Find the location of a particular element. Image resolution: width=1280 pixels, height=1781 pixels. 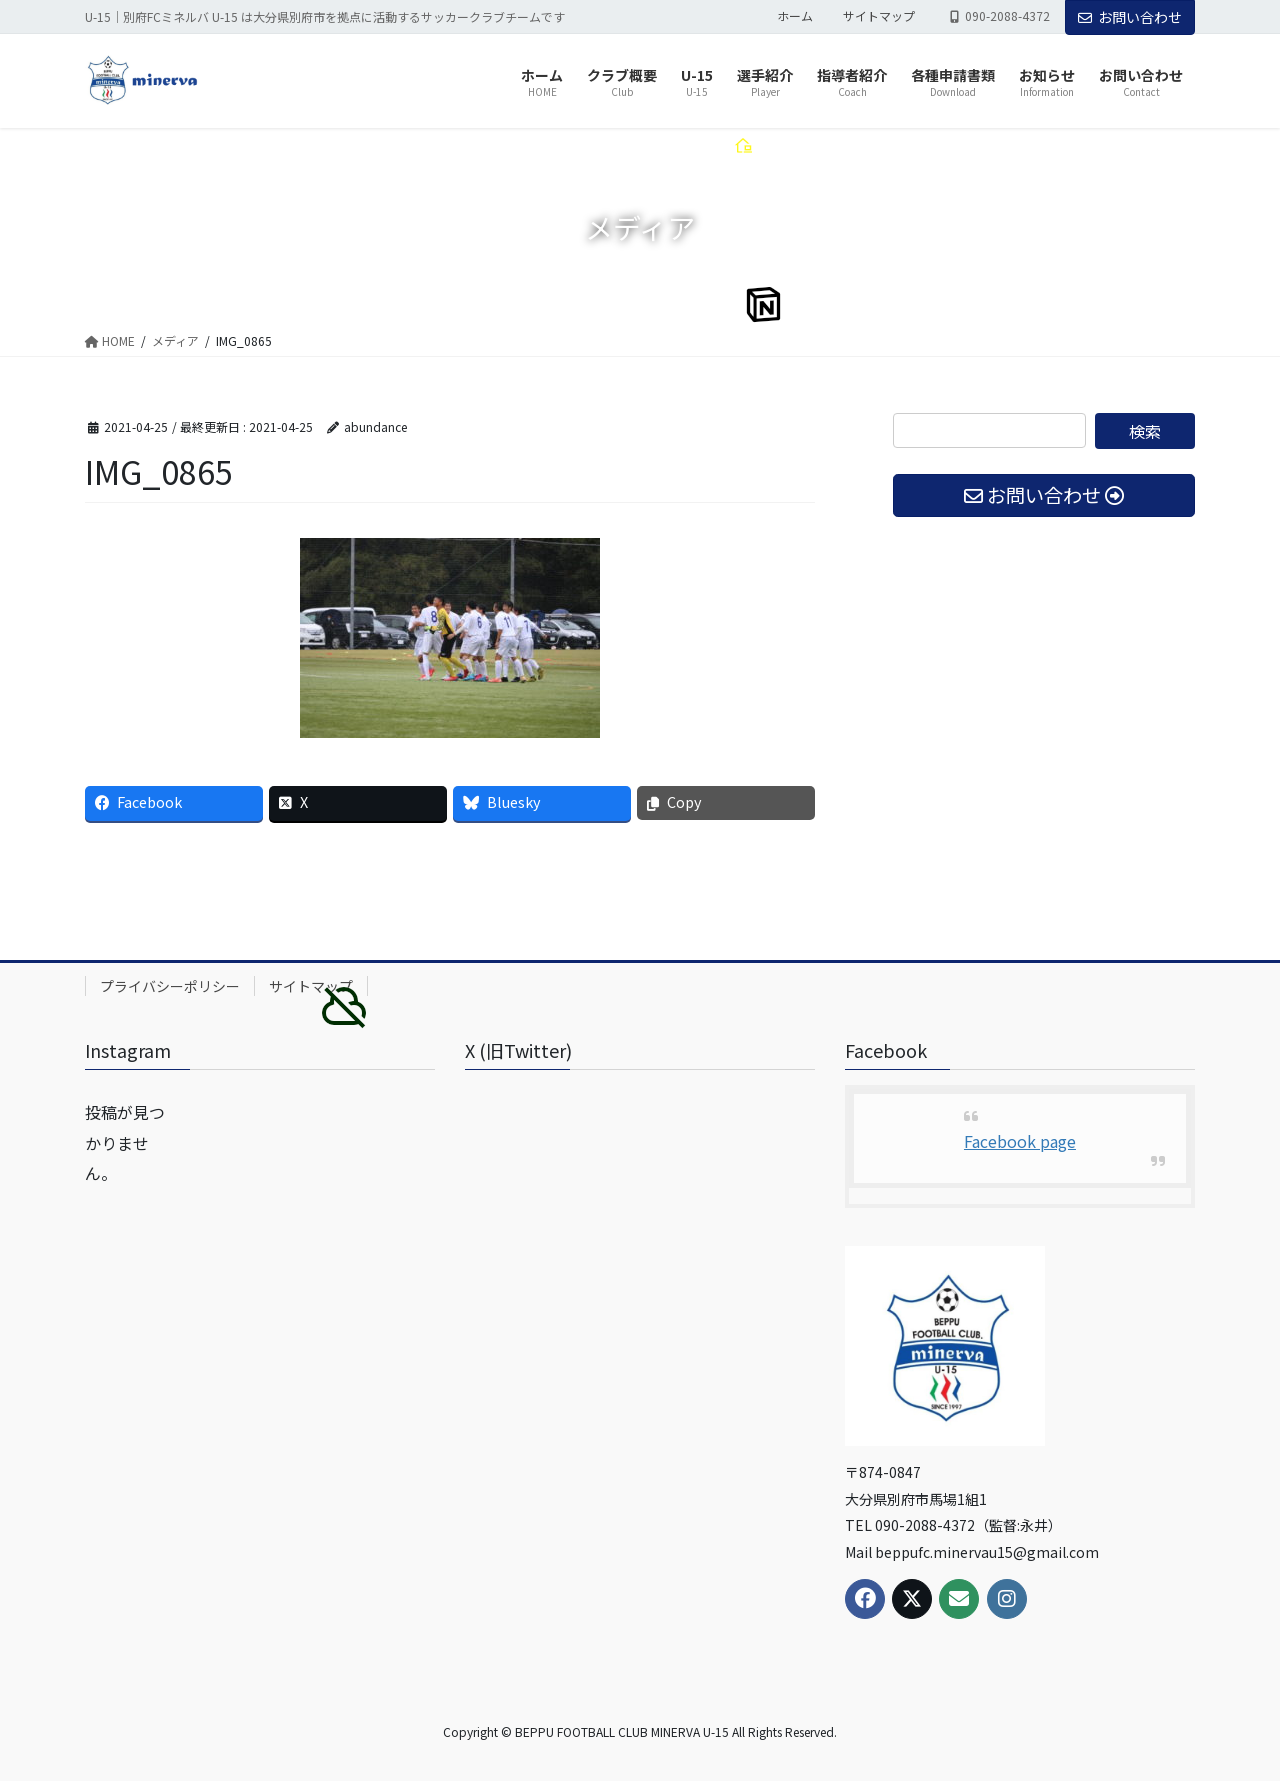

open Notion app is located at coordinates (763, 304).